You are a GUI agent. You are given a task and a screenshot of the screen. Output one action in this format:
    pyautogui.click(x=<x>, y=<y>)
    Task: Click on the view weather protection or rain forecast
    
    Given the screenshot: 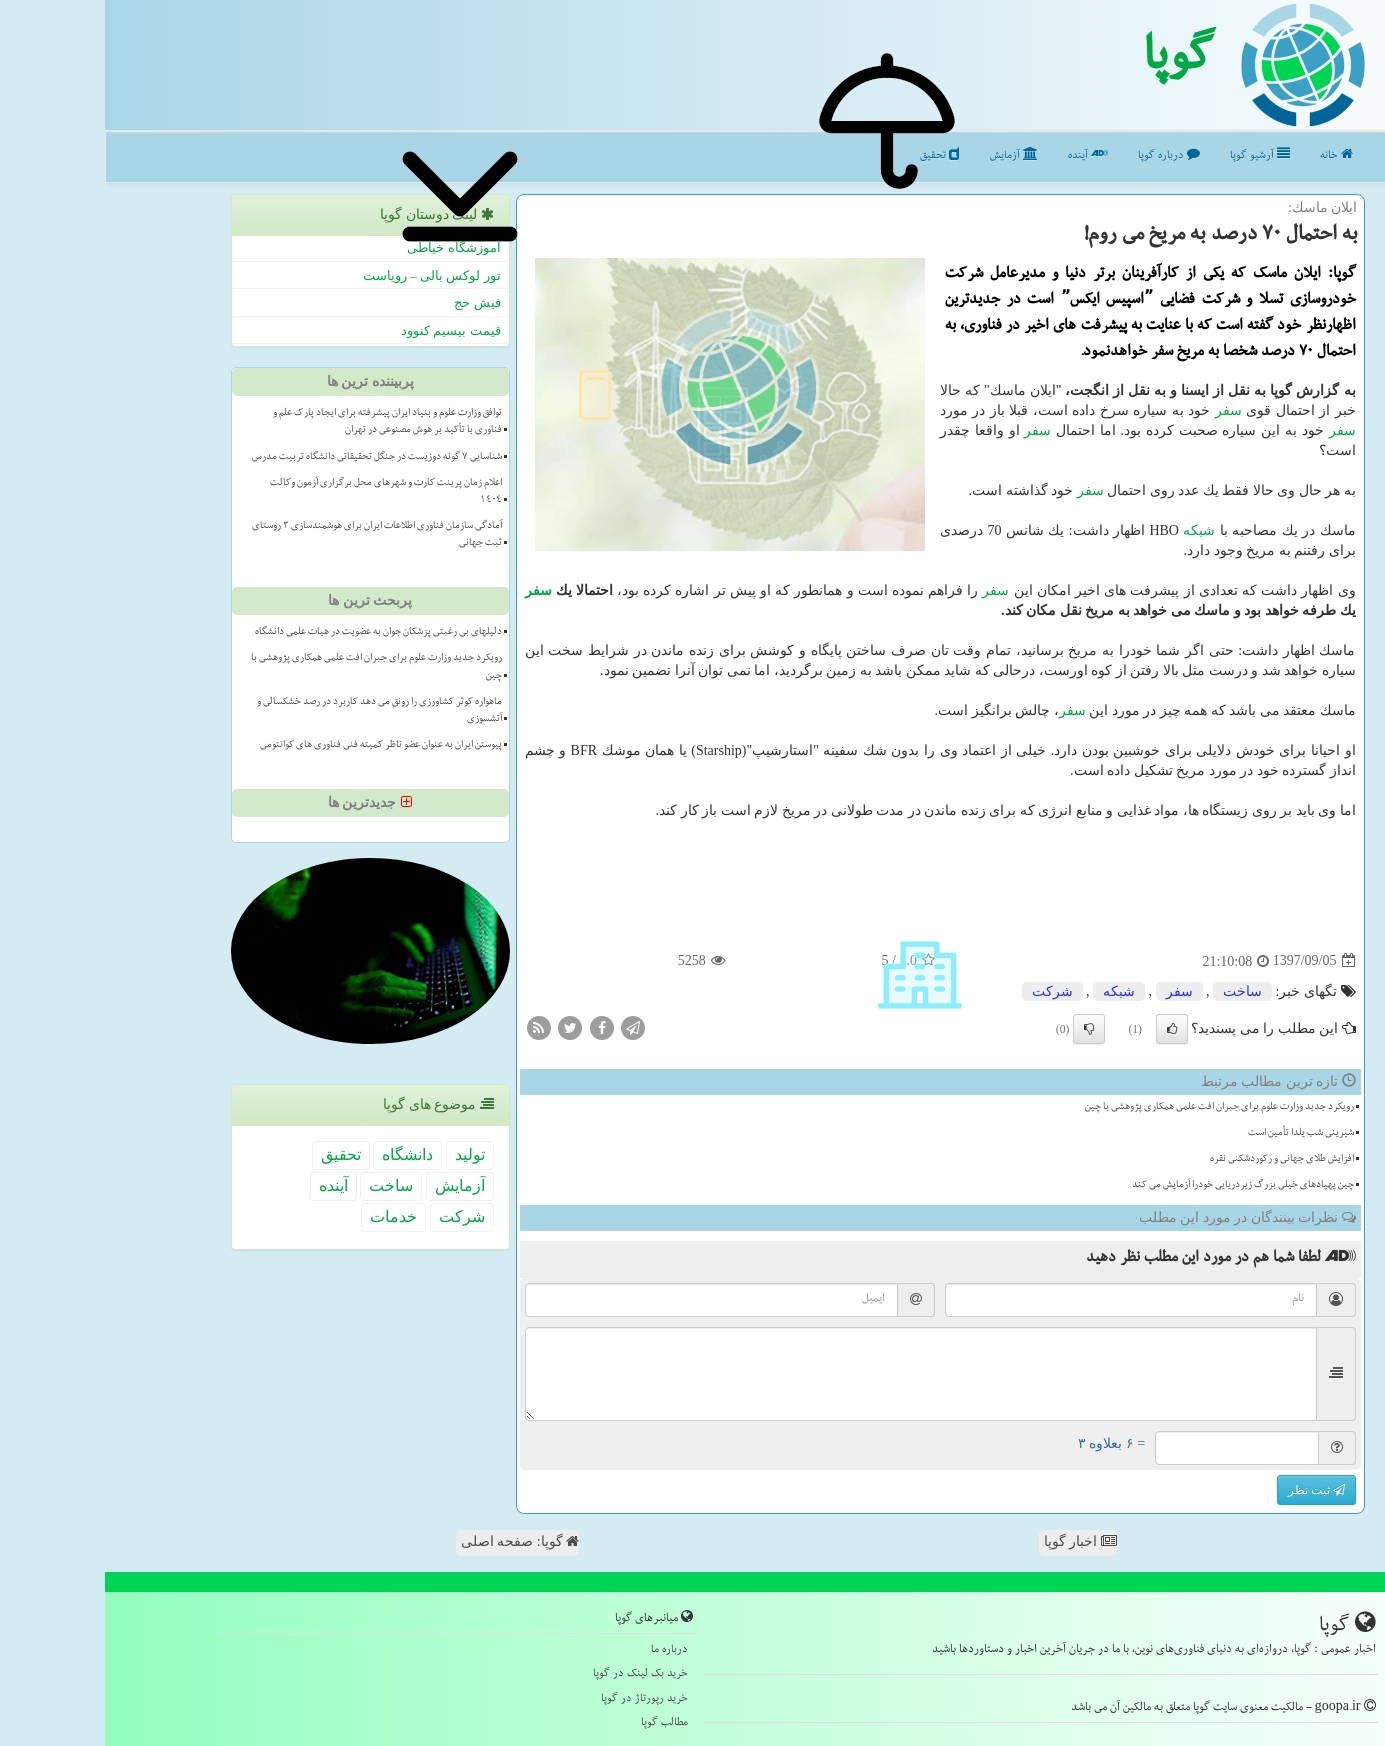 What is the action you would take?
    pyautogui.click(x=887, y=121)
    